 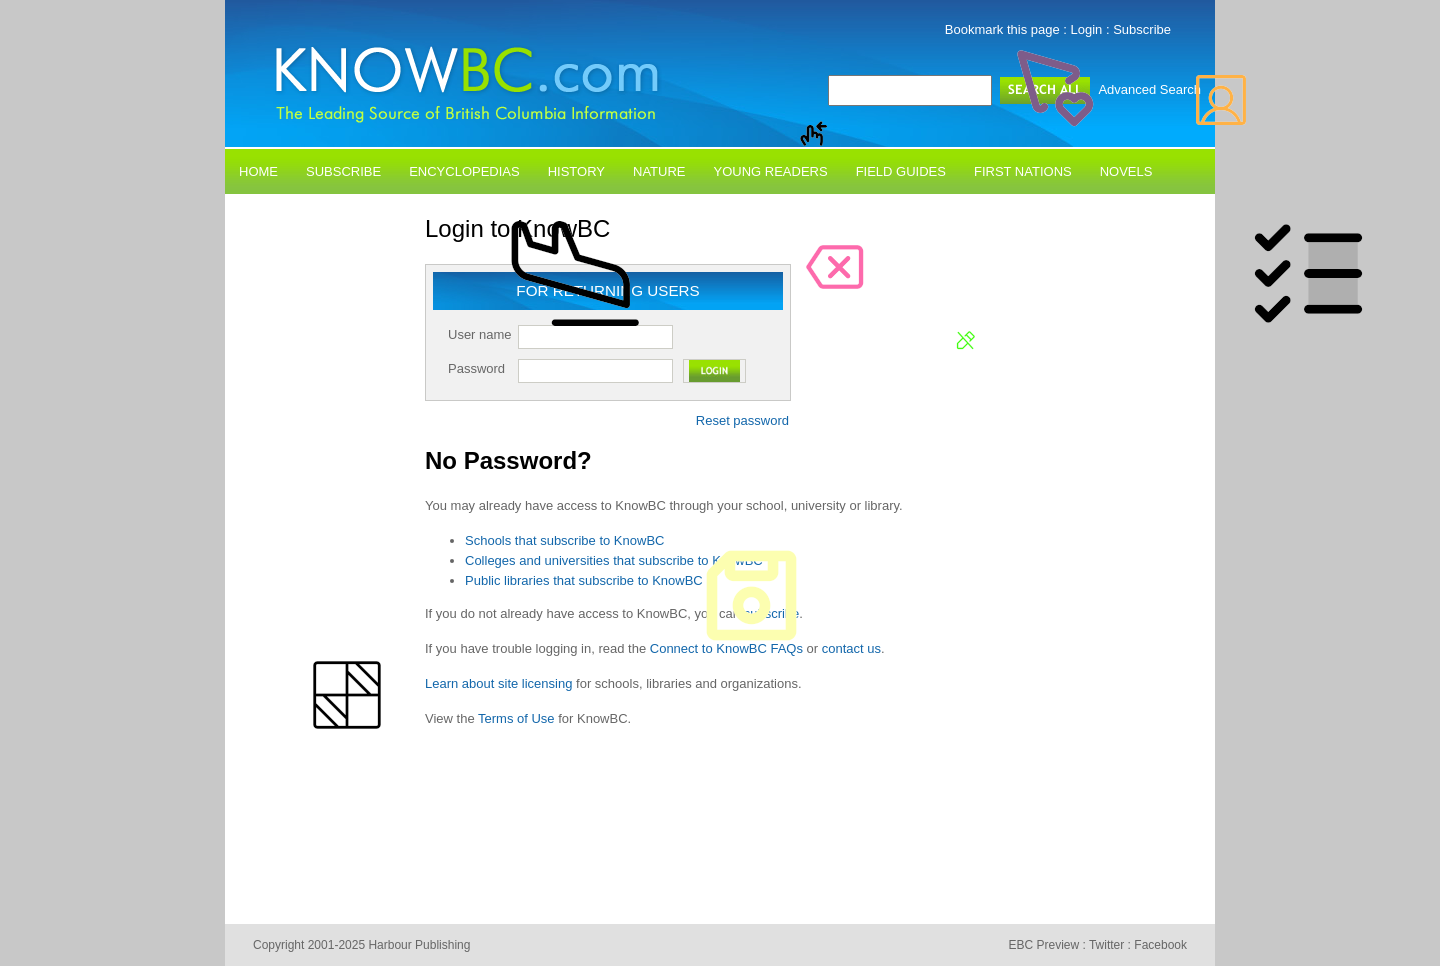 I want to click on indicates flight arrival or landing status, so click(x=568, y=273).